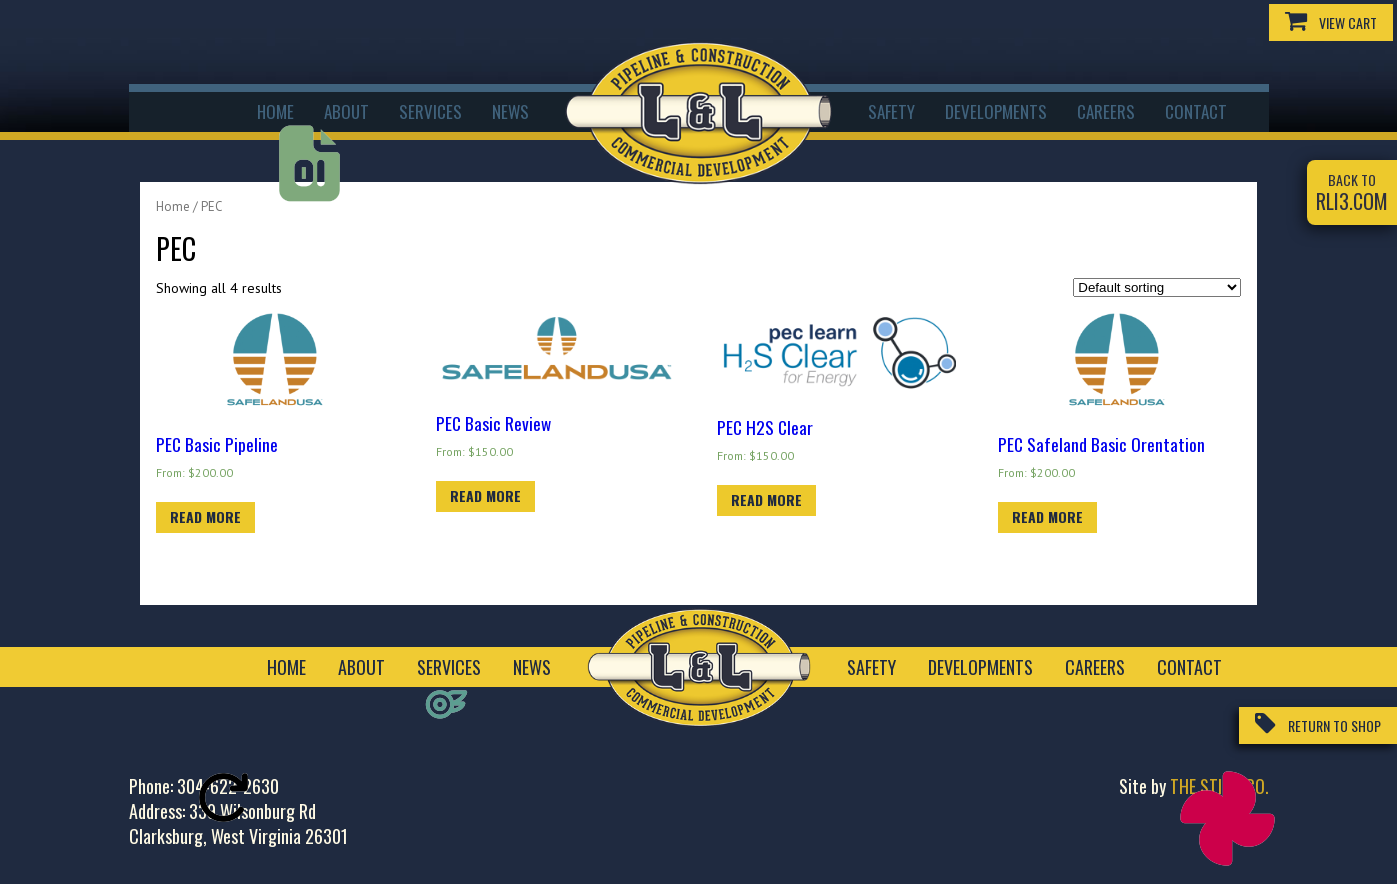  What do you see at coordinates (446, 703) in the screenshot?
I see `link to OnlyFans profile` at bounding box center [446, 703].